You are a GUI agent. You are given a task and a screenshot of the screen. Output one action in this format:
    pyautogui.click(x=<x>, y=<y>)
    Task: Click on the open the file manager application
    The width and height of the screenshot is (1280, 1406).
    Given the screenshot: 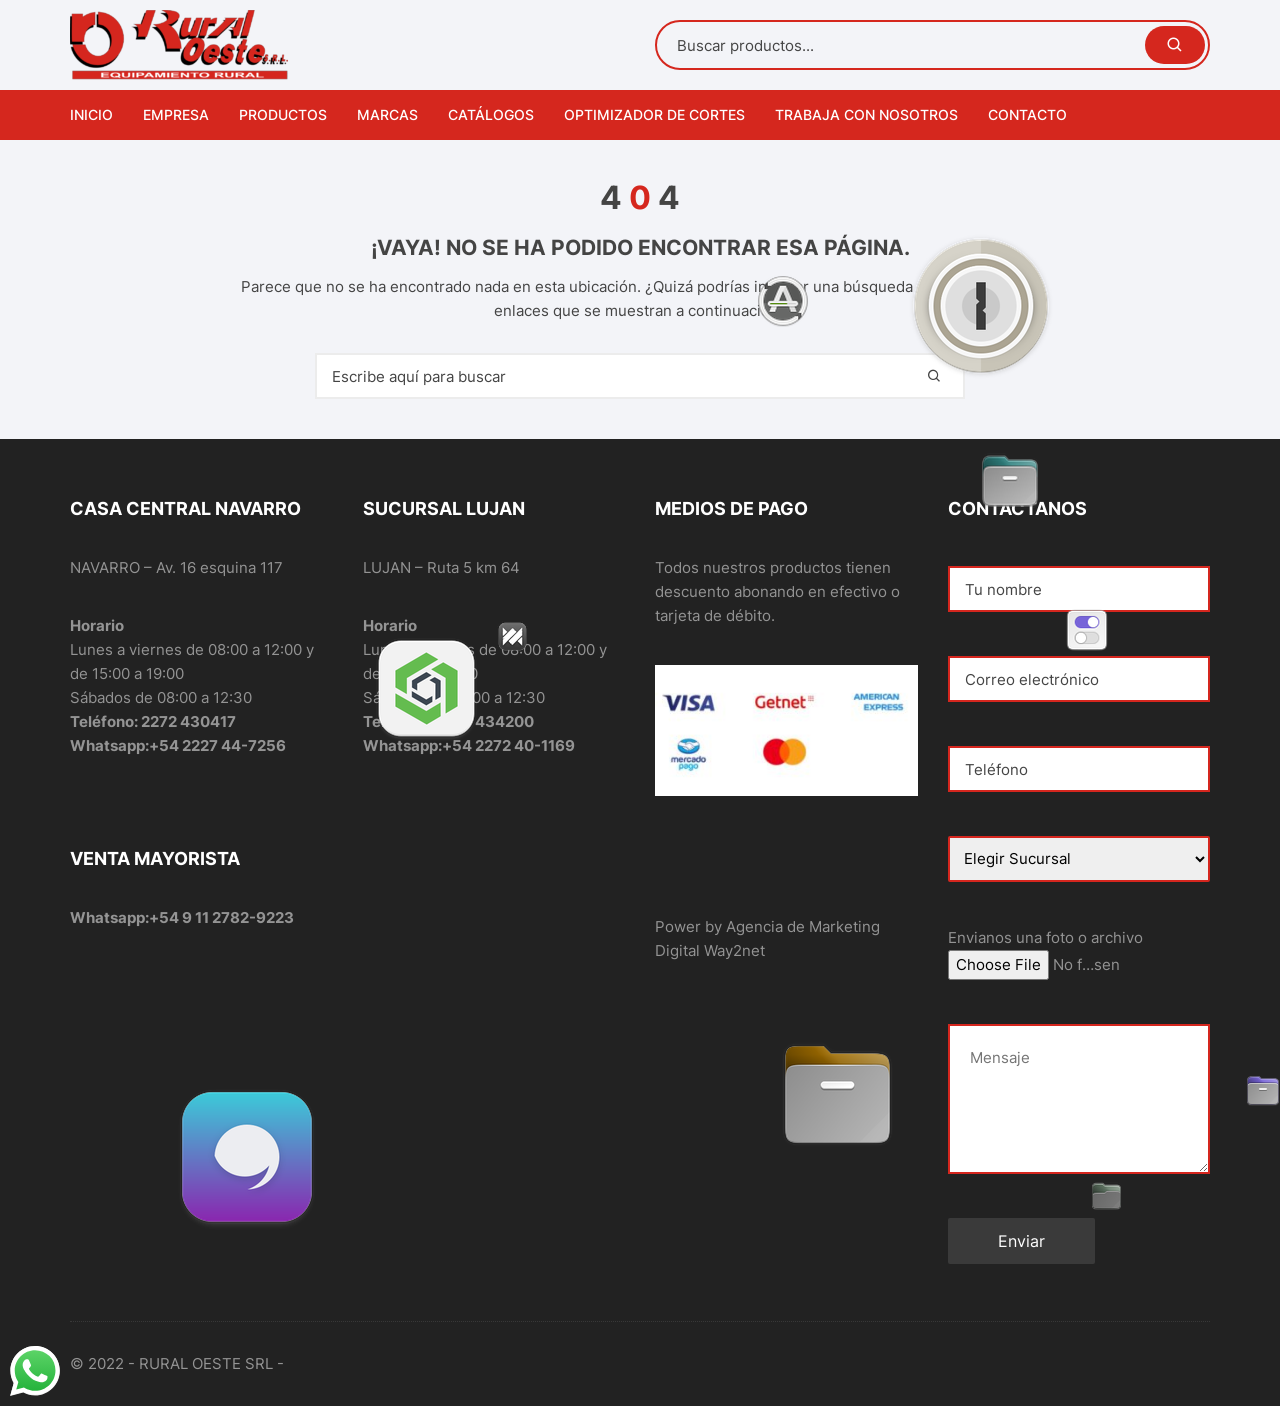 What is the action you would take?
    pyautogui.click(x=1010, y=481)
    